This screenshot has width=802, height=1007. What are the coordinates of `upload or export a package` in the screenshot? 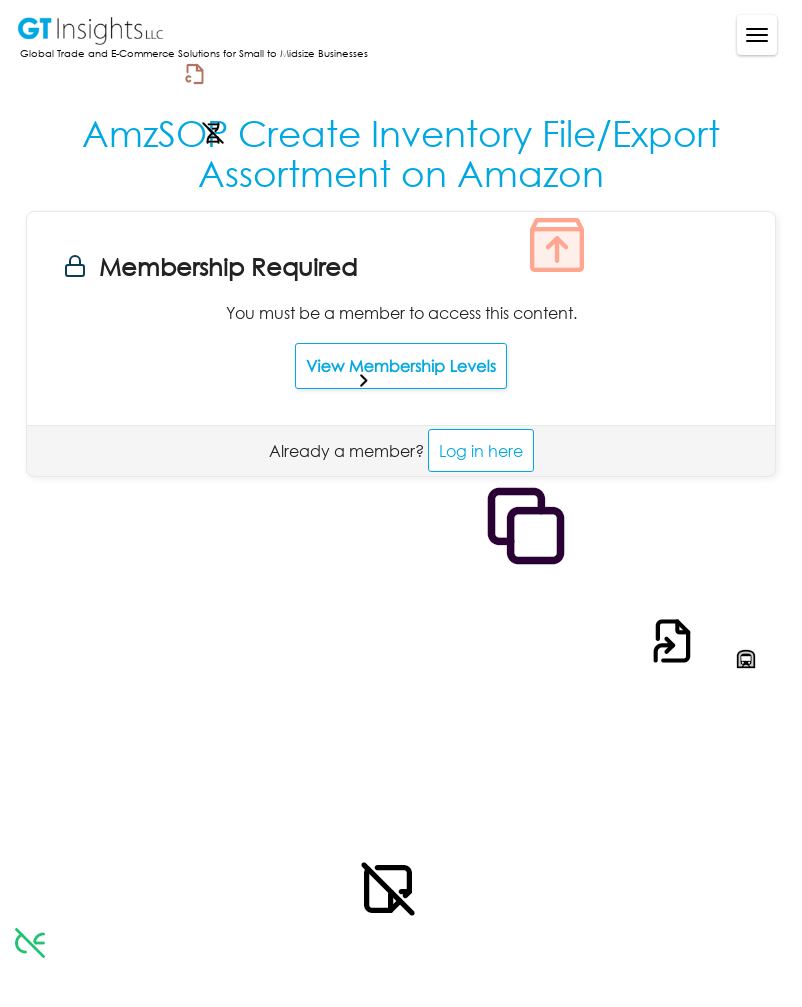 It's located at (557, 245).